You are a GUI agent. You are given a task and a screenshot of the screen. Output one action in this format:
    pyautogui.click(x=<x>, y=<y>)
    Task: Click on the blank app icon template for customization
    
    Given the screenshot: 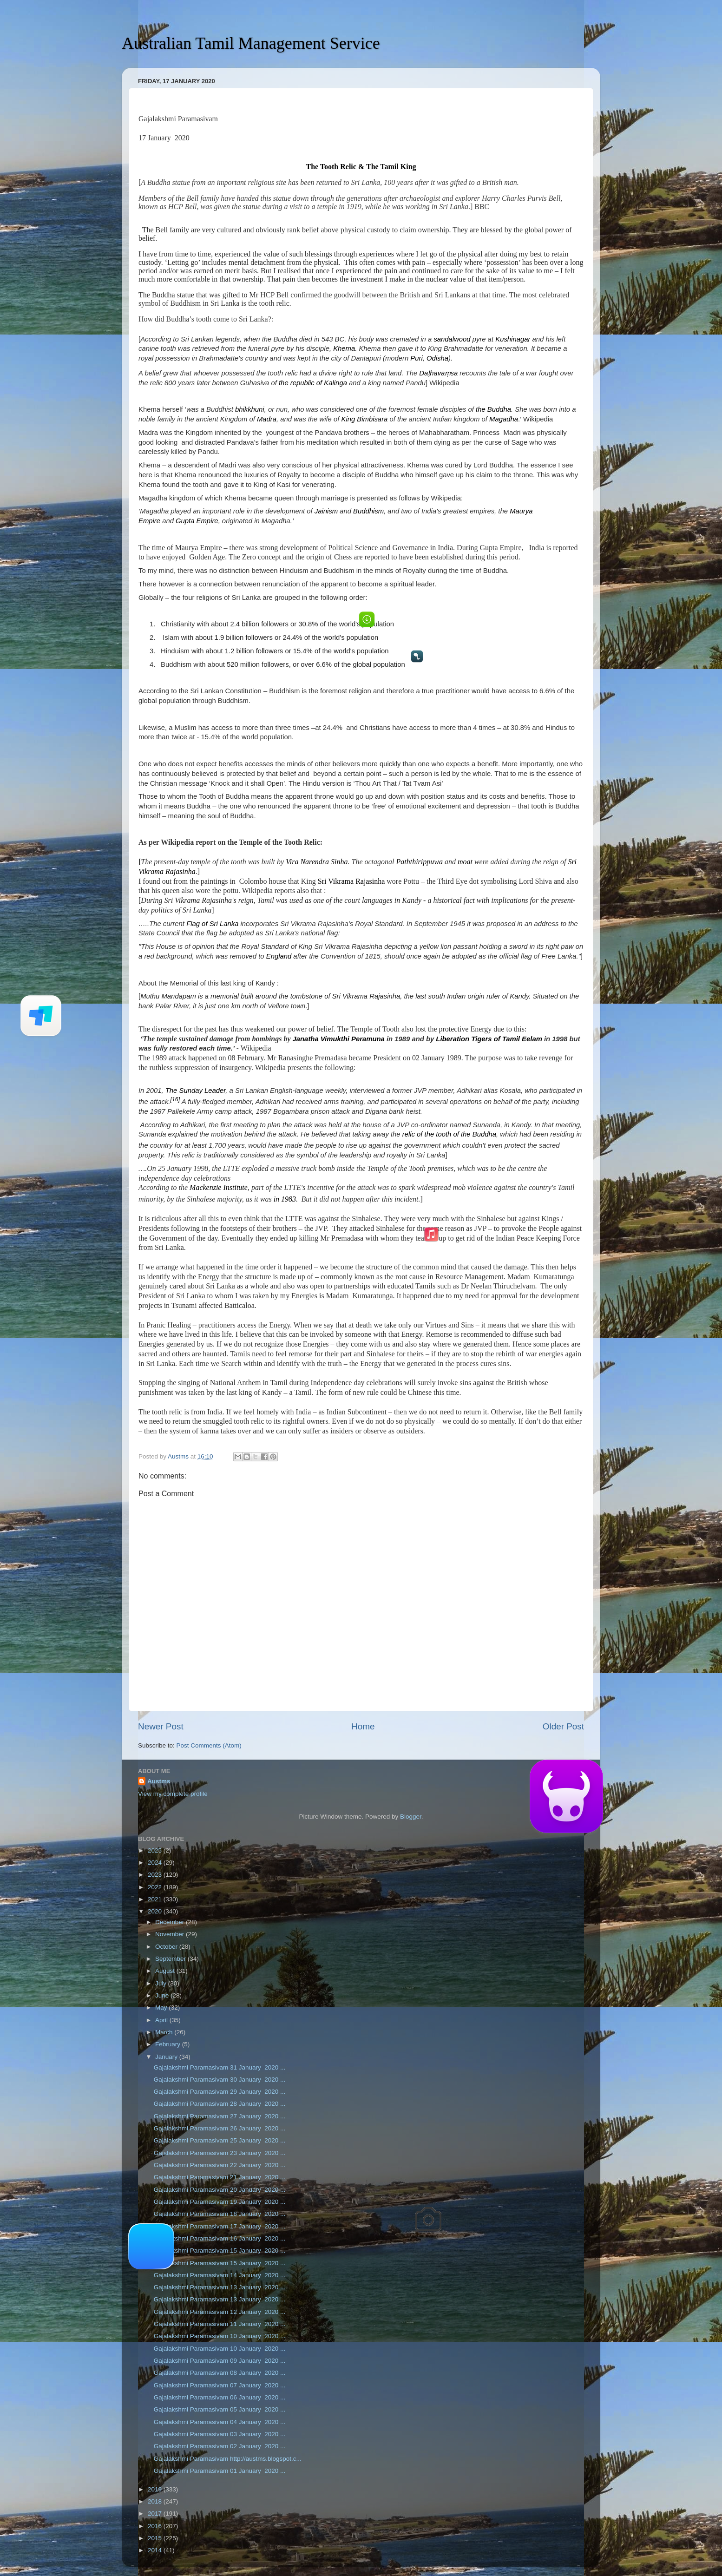 What is the action you would take?
    pyautogui.click(x=151, y=2246)
    